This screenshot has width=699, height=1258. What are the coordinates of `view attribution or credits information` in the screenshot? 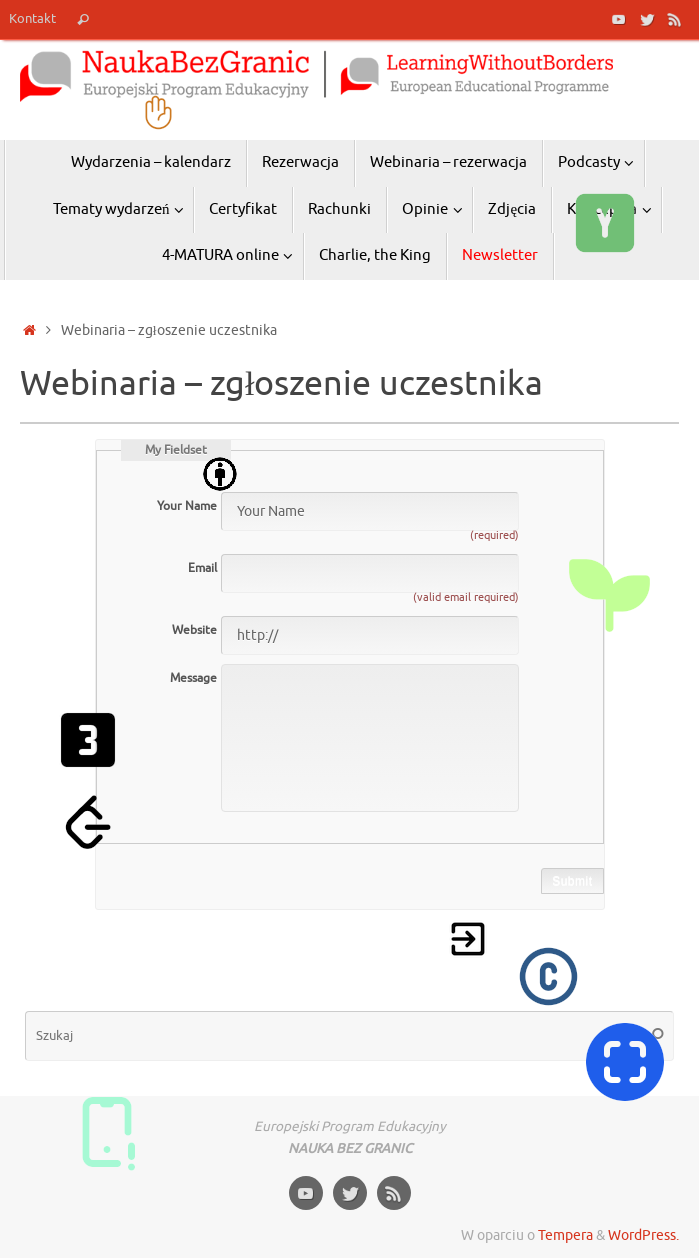 It's located at (220, 474).